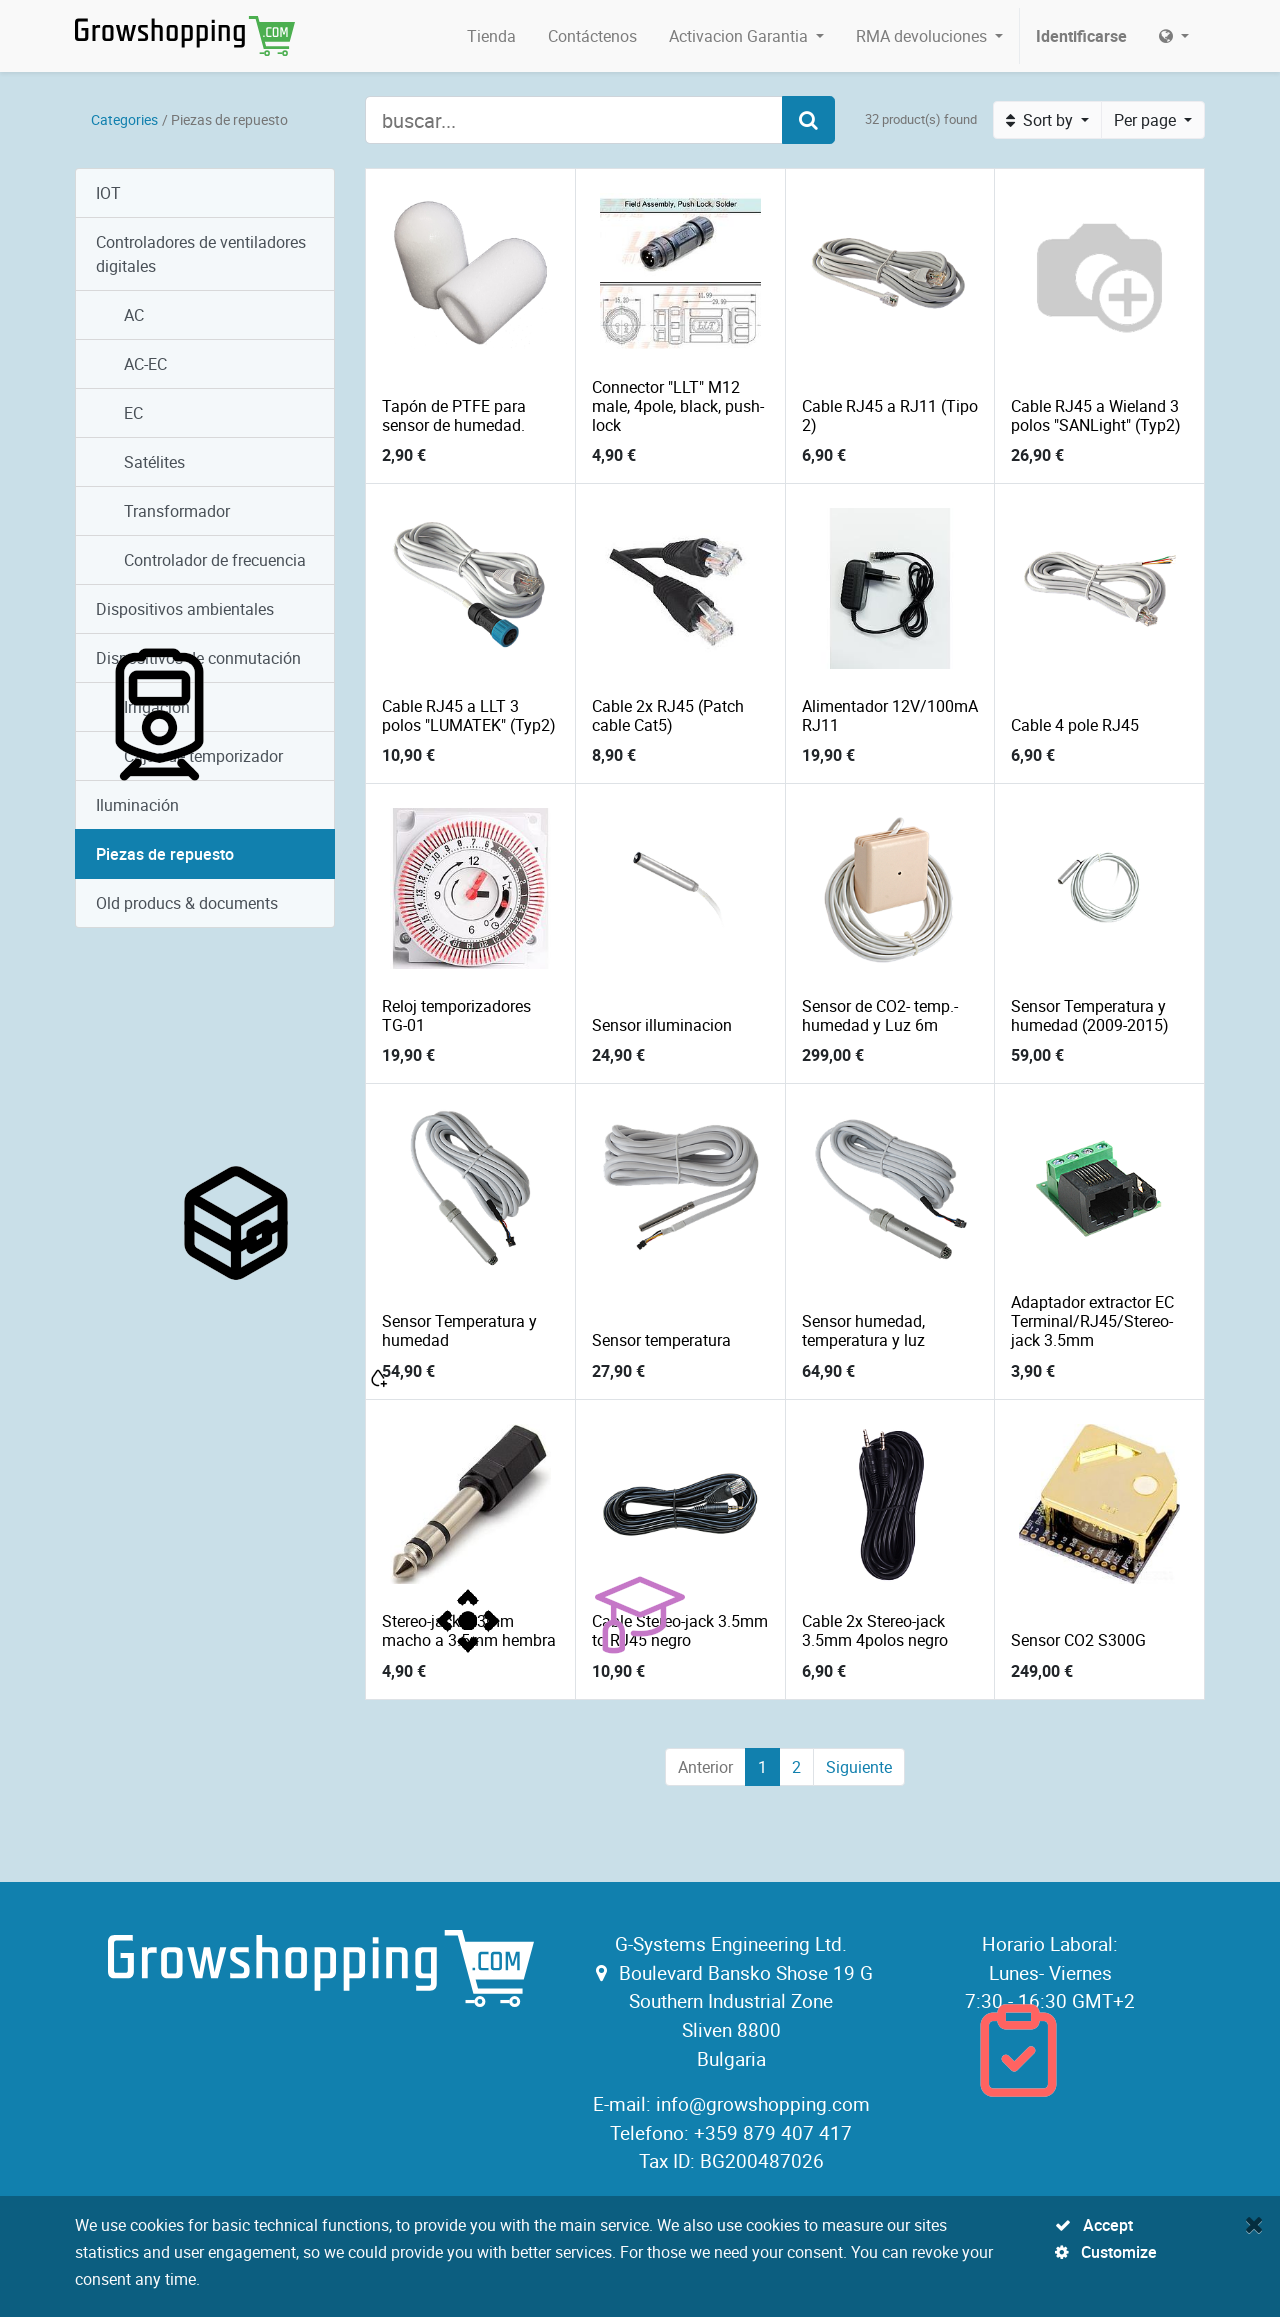 This screenshot has width=1280, height=2317. I want to click on pan or move camera position, so click(468, 1621).